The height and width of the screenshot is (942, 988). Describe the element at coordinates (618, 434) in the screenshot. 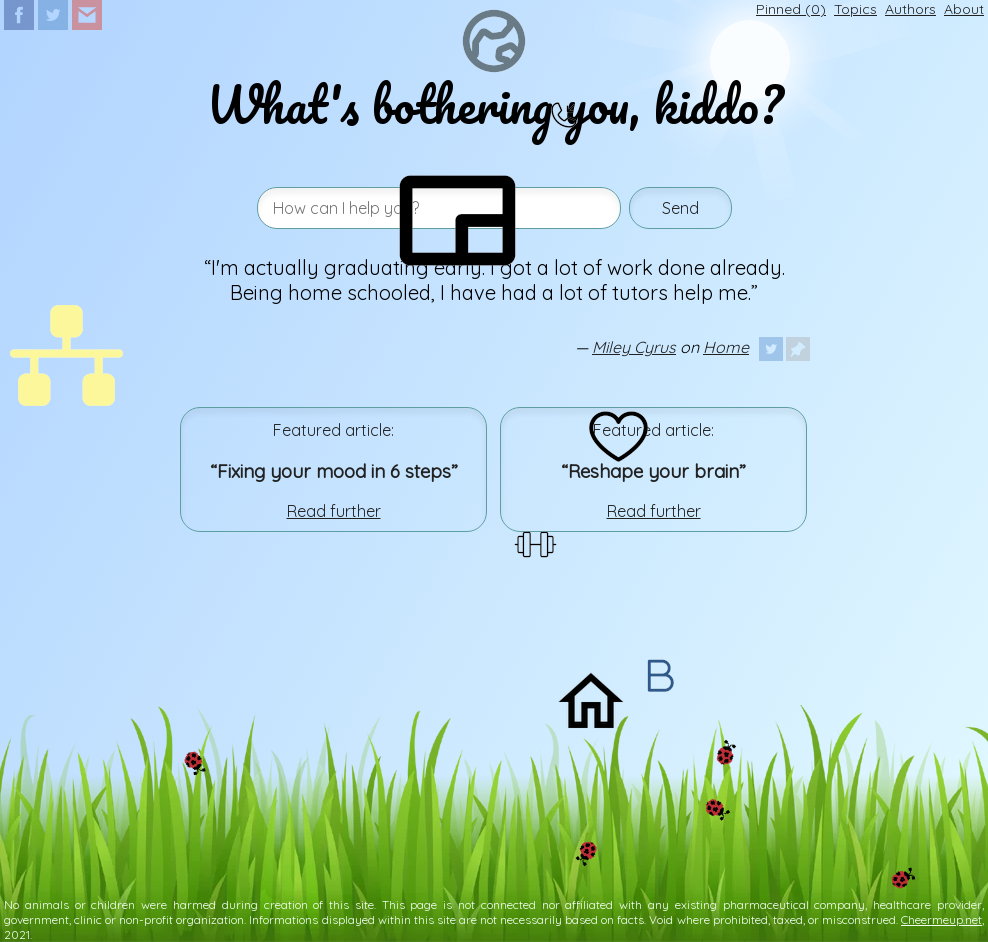

I see `add to favorites` at that location.